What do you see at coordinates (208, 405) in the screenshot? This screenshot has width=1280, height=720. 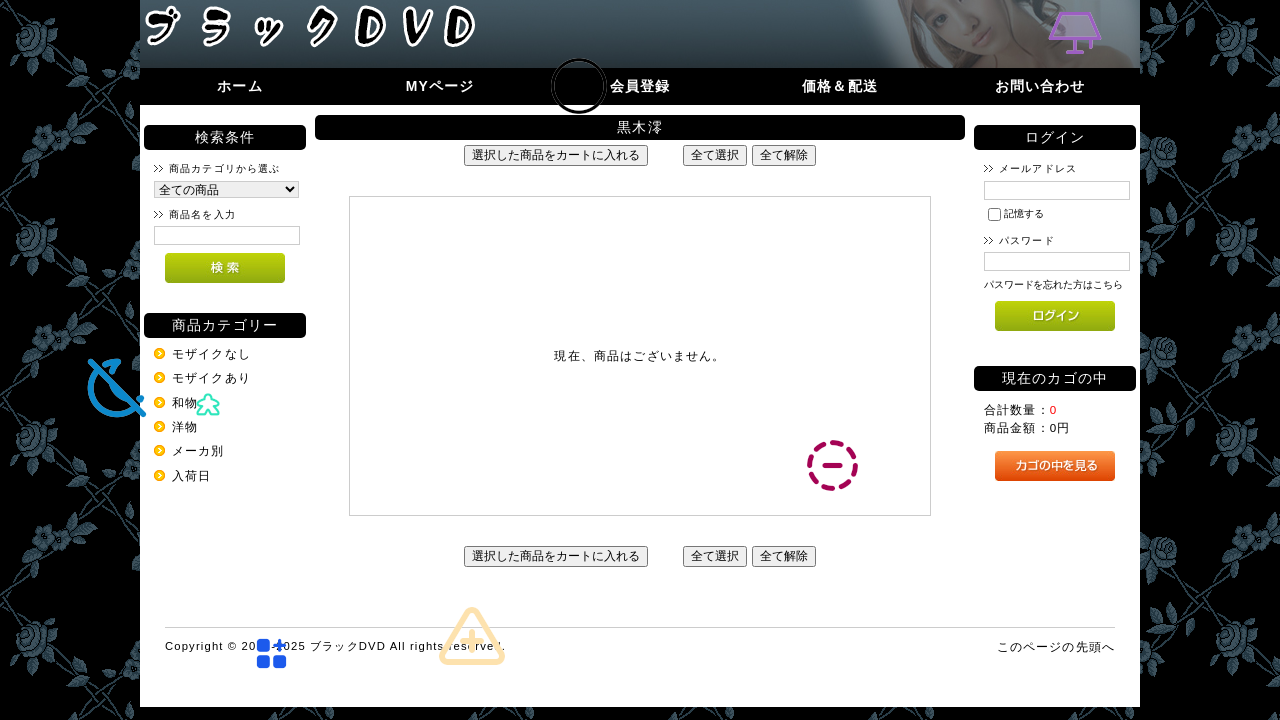 I see `access board game or tabletop gaming features` at bounding box center [208, 405].